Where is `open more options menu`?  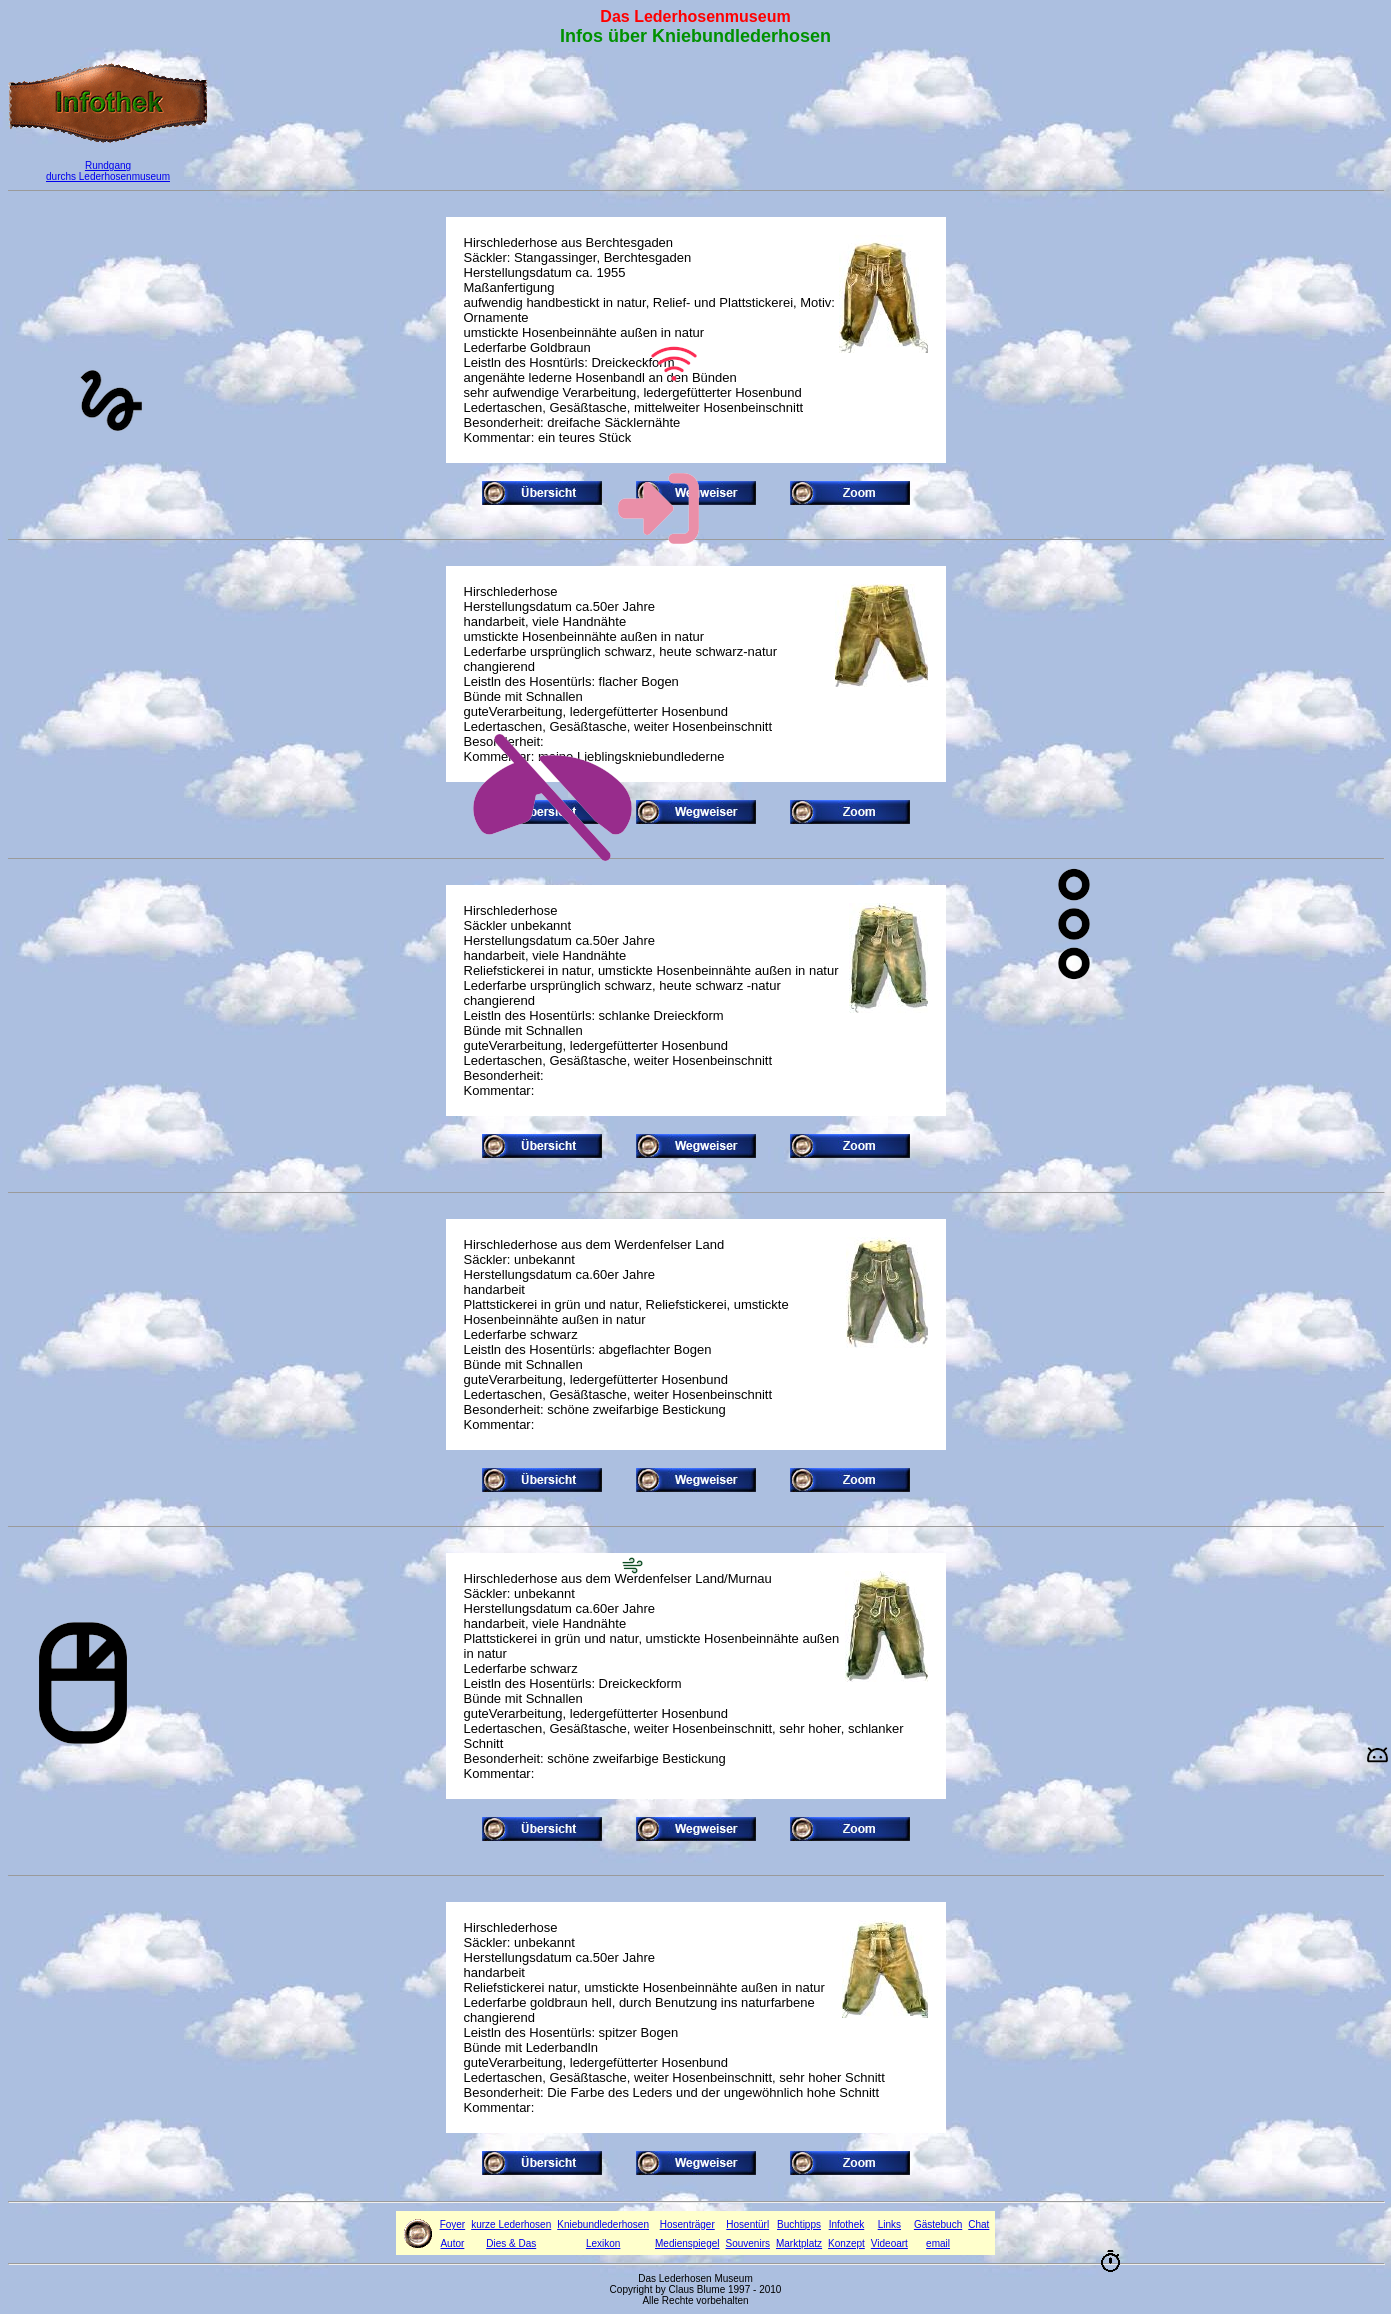 open more options menu is located at coordinates (1074, 924).